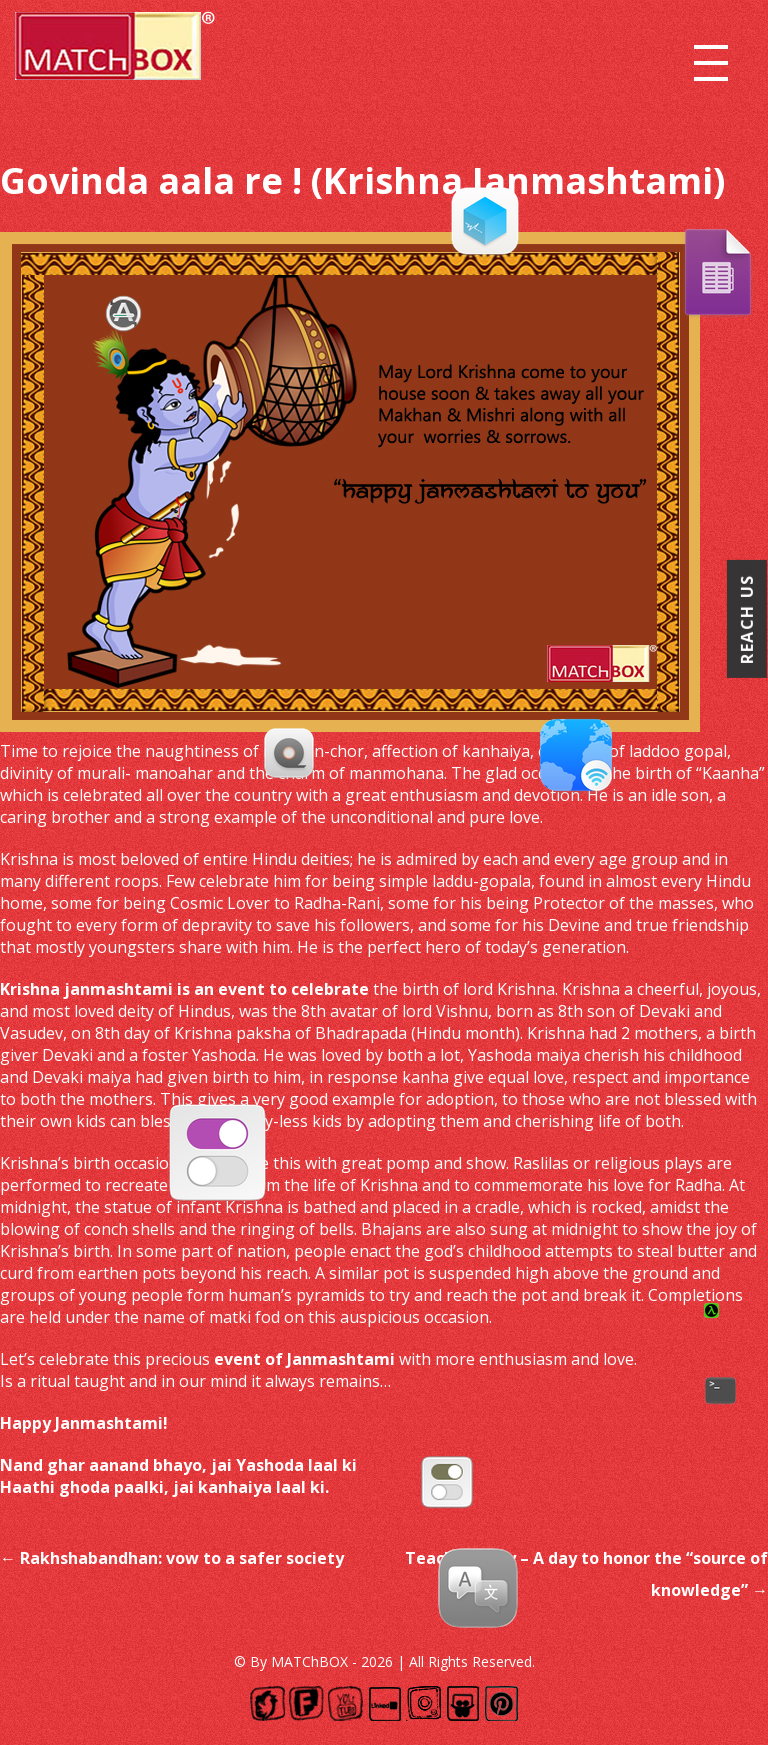  I want to click on open gnome tweaks to customize desktop settings, so click(217, 1152).